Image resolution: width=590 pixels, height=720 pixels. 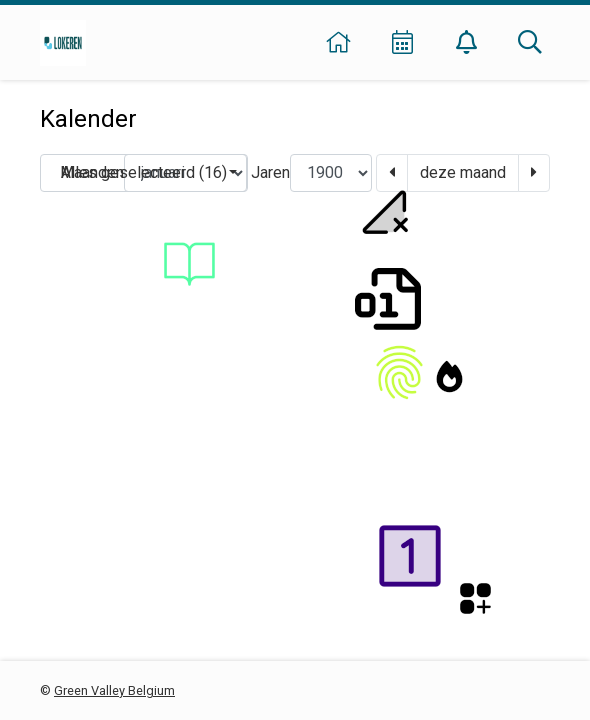 I want to click on authenticate with fingerprint, so click(x=399, y=372).